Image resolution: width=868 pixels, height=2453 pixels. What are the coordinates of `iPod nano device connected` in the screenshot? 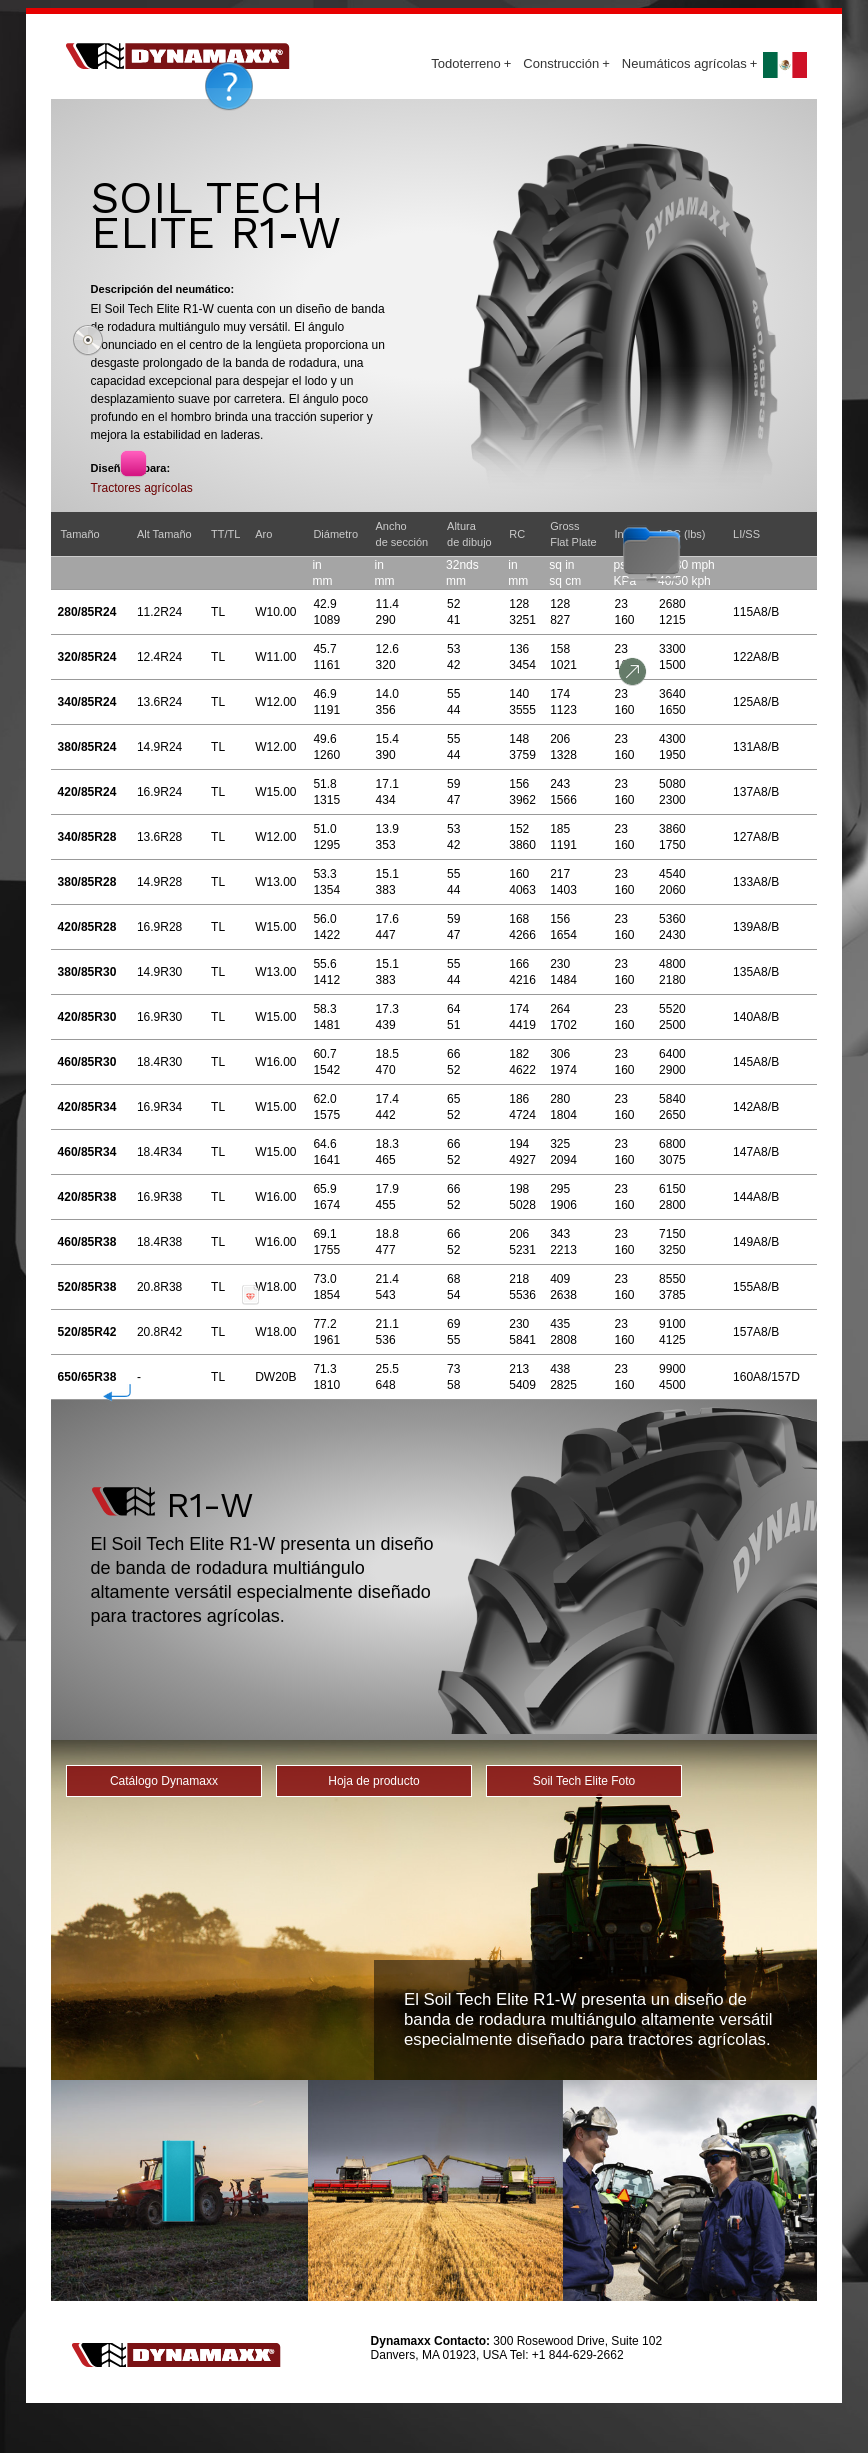 It's located at (178, 2182).